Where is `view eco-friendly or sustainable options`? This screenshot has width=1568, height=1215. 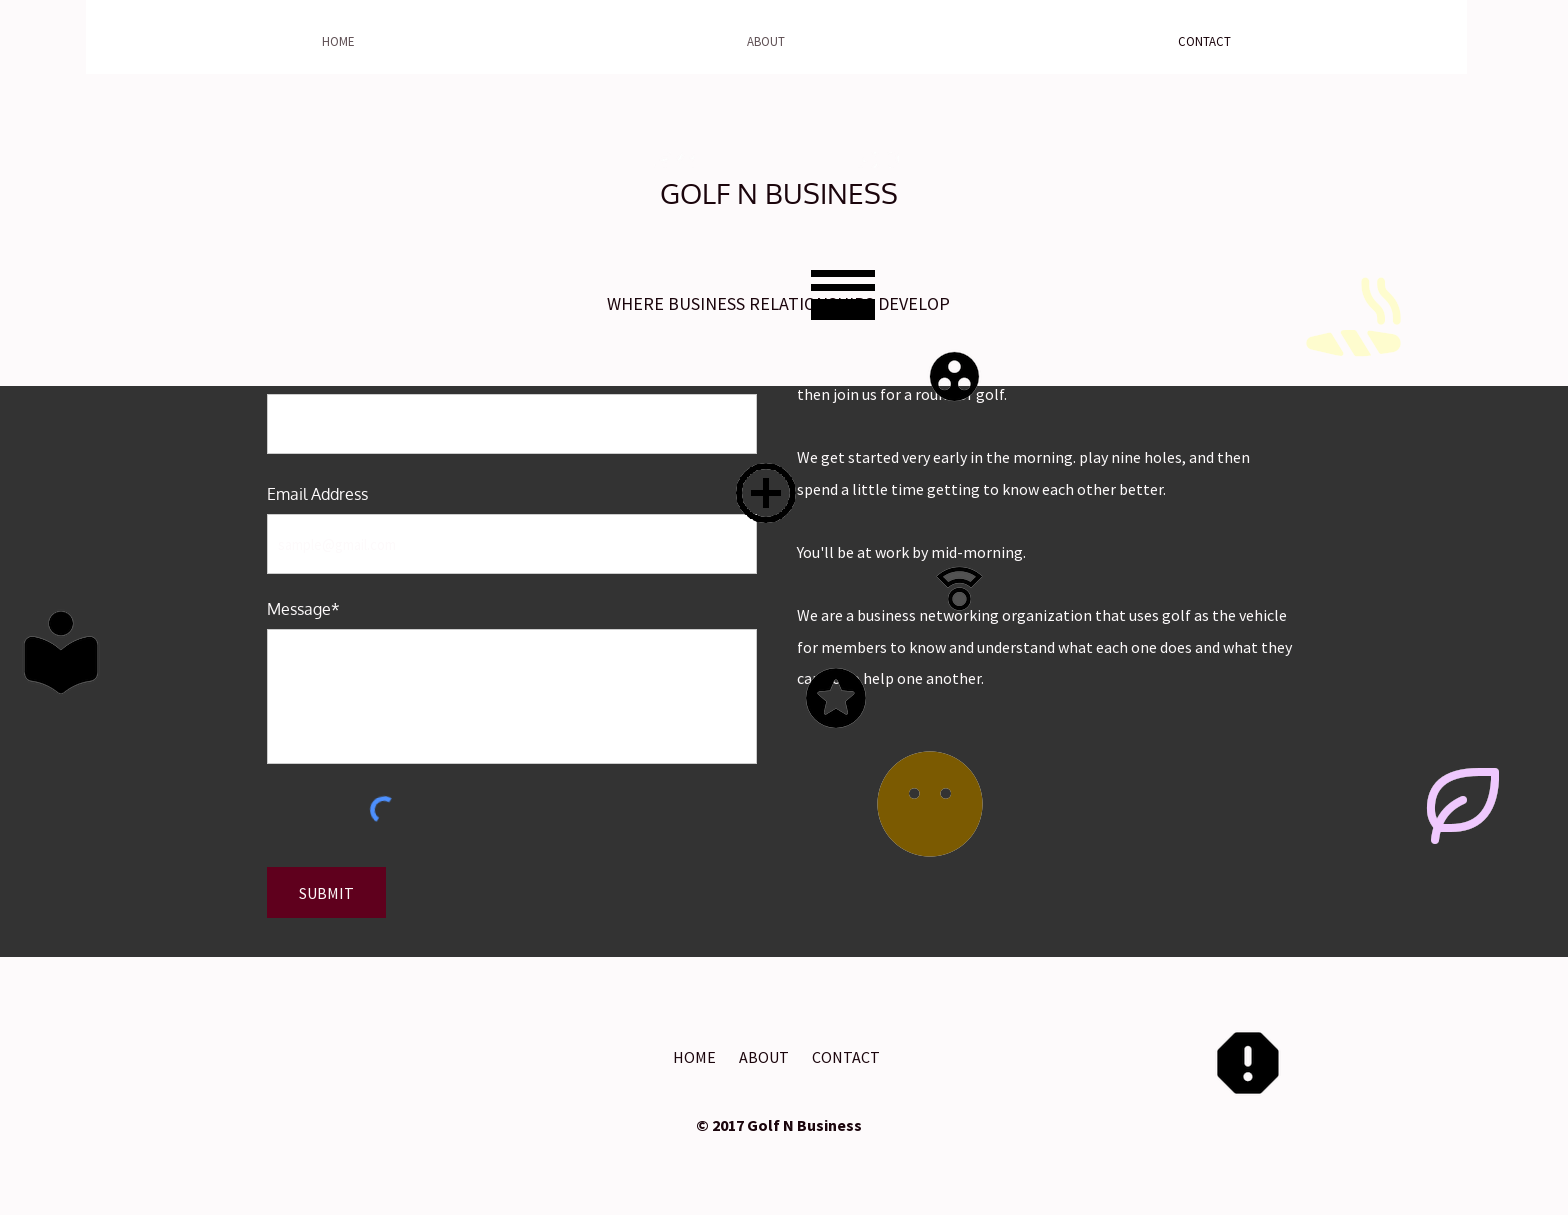 view eco-friendly or sustainable options is located at coordinates (1463, 804).